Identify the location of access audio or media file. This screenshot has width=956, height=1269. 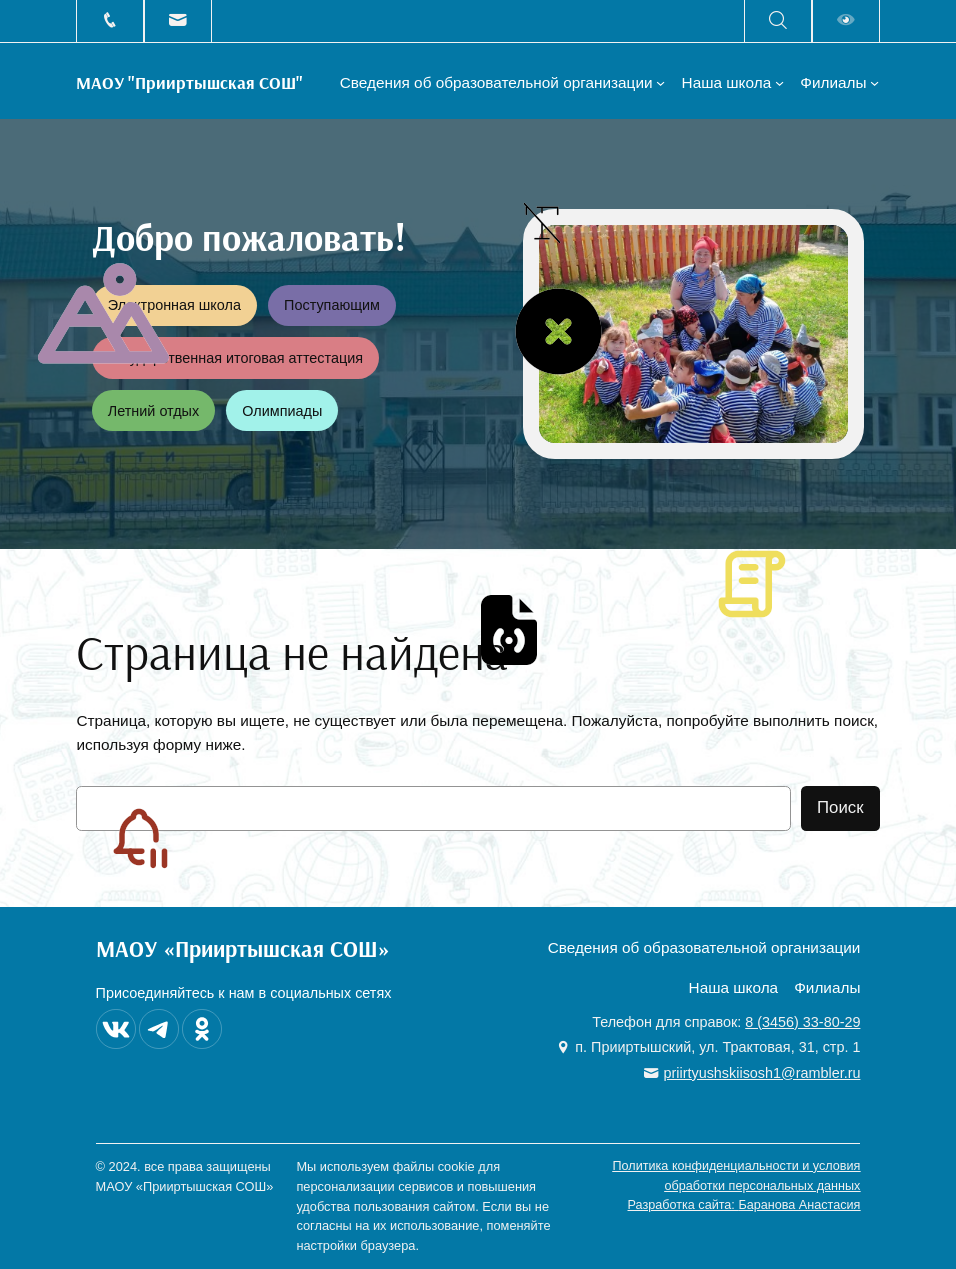
(509, 630).